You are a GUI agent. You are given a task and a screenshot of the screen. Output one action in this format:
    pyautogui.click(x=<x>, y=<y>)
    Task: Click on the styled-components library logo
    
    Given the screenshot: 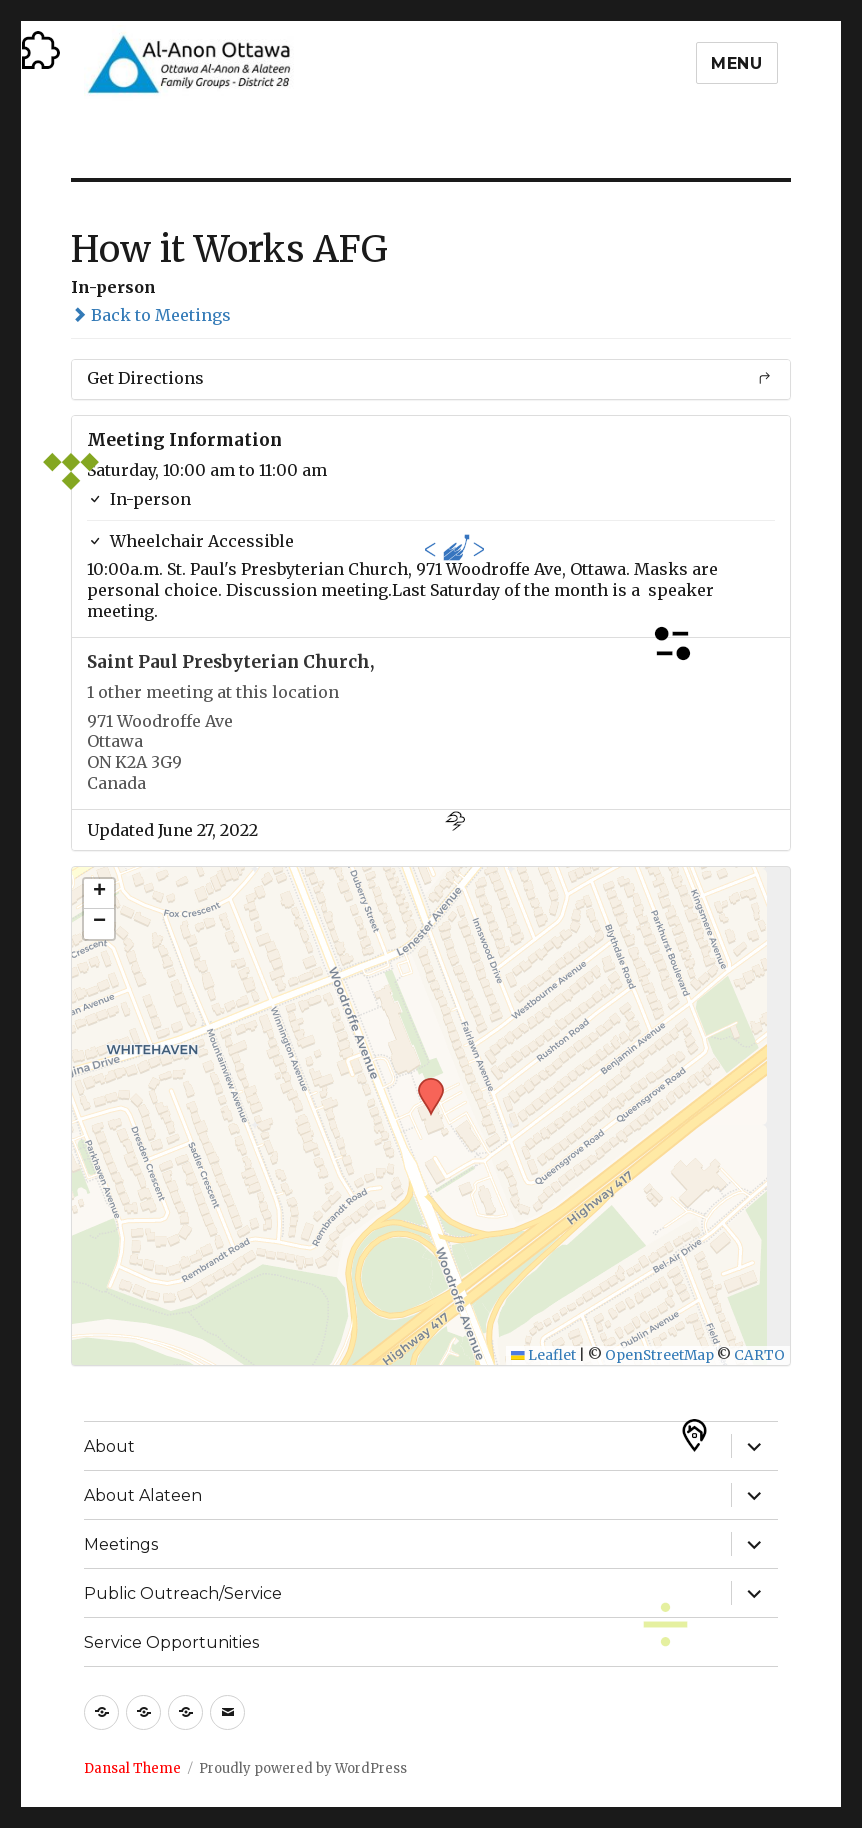 What is the action you would take?
    pyautogui.click(x=454, y=547)
    